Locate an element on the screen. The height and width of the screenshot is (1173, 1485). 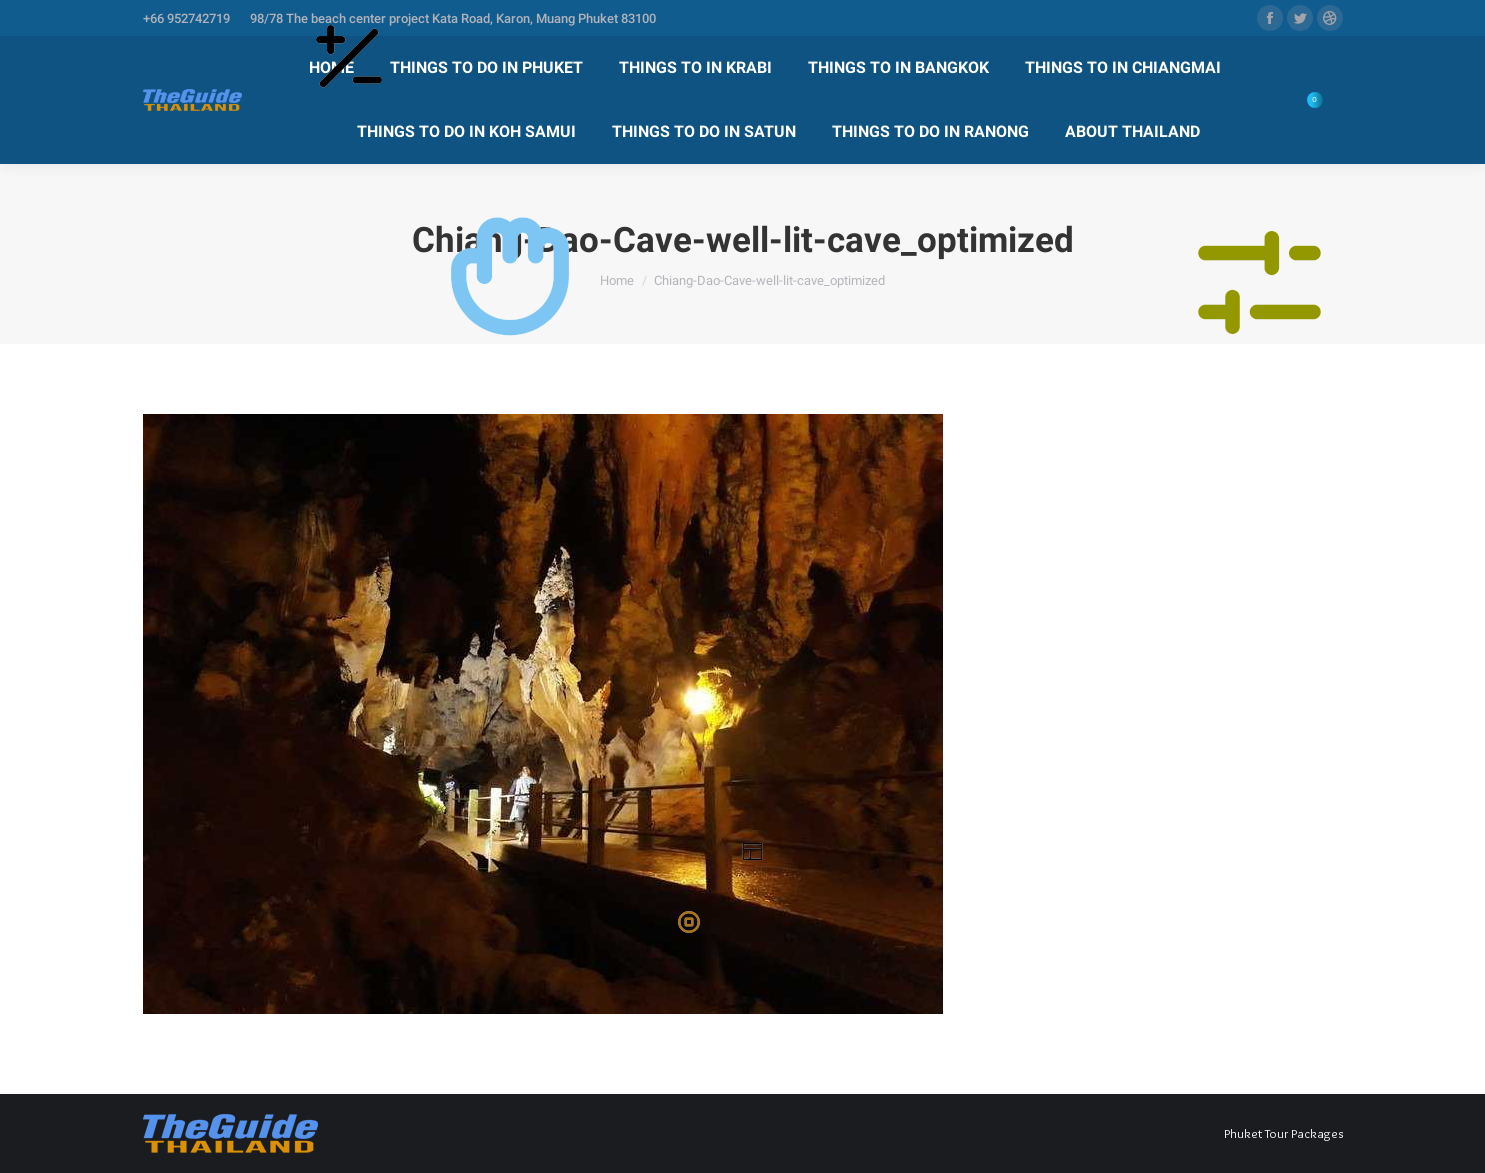
adjust settings or preferences is located at coordinates (1259, 282).